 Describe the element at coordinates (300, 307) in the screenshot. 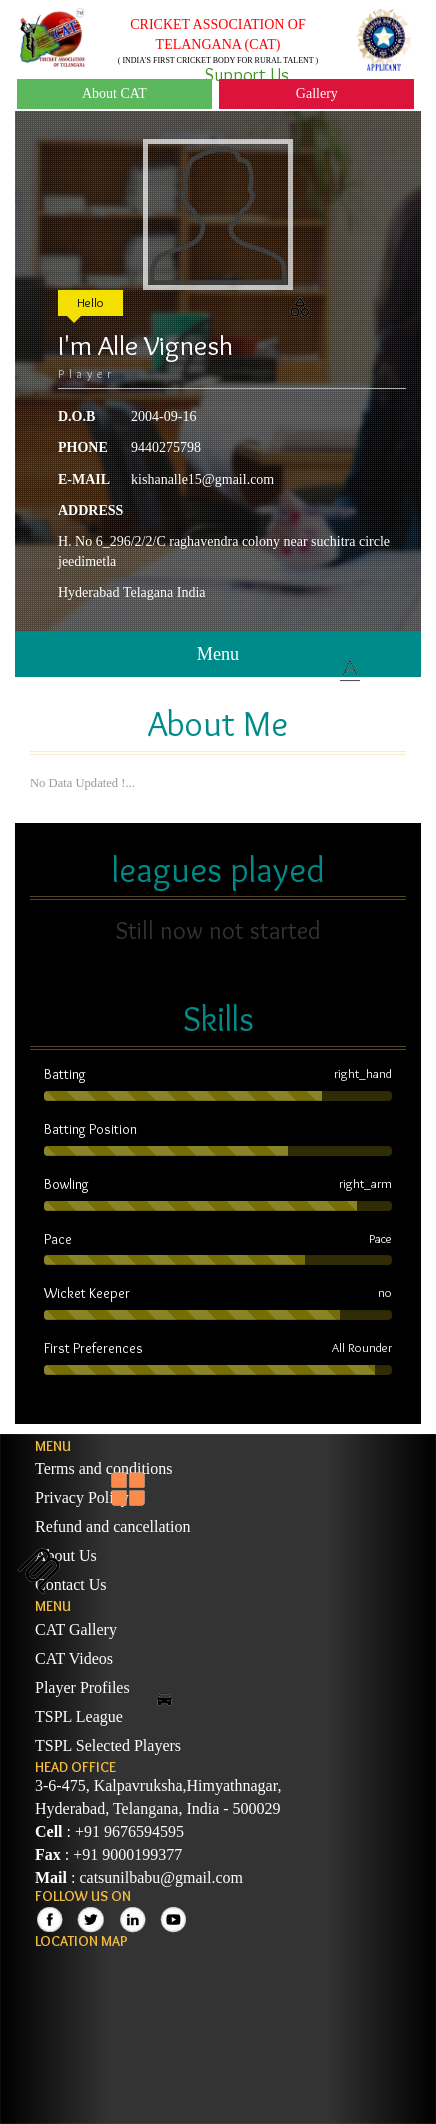

I see `access shape tools or drawing options` at that location.